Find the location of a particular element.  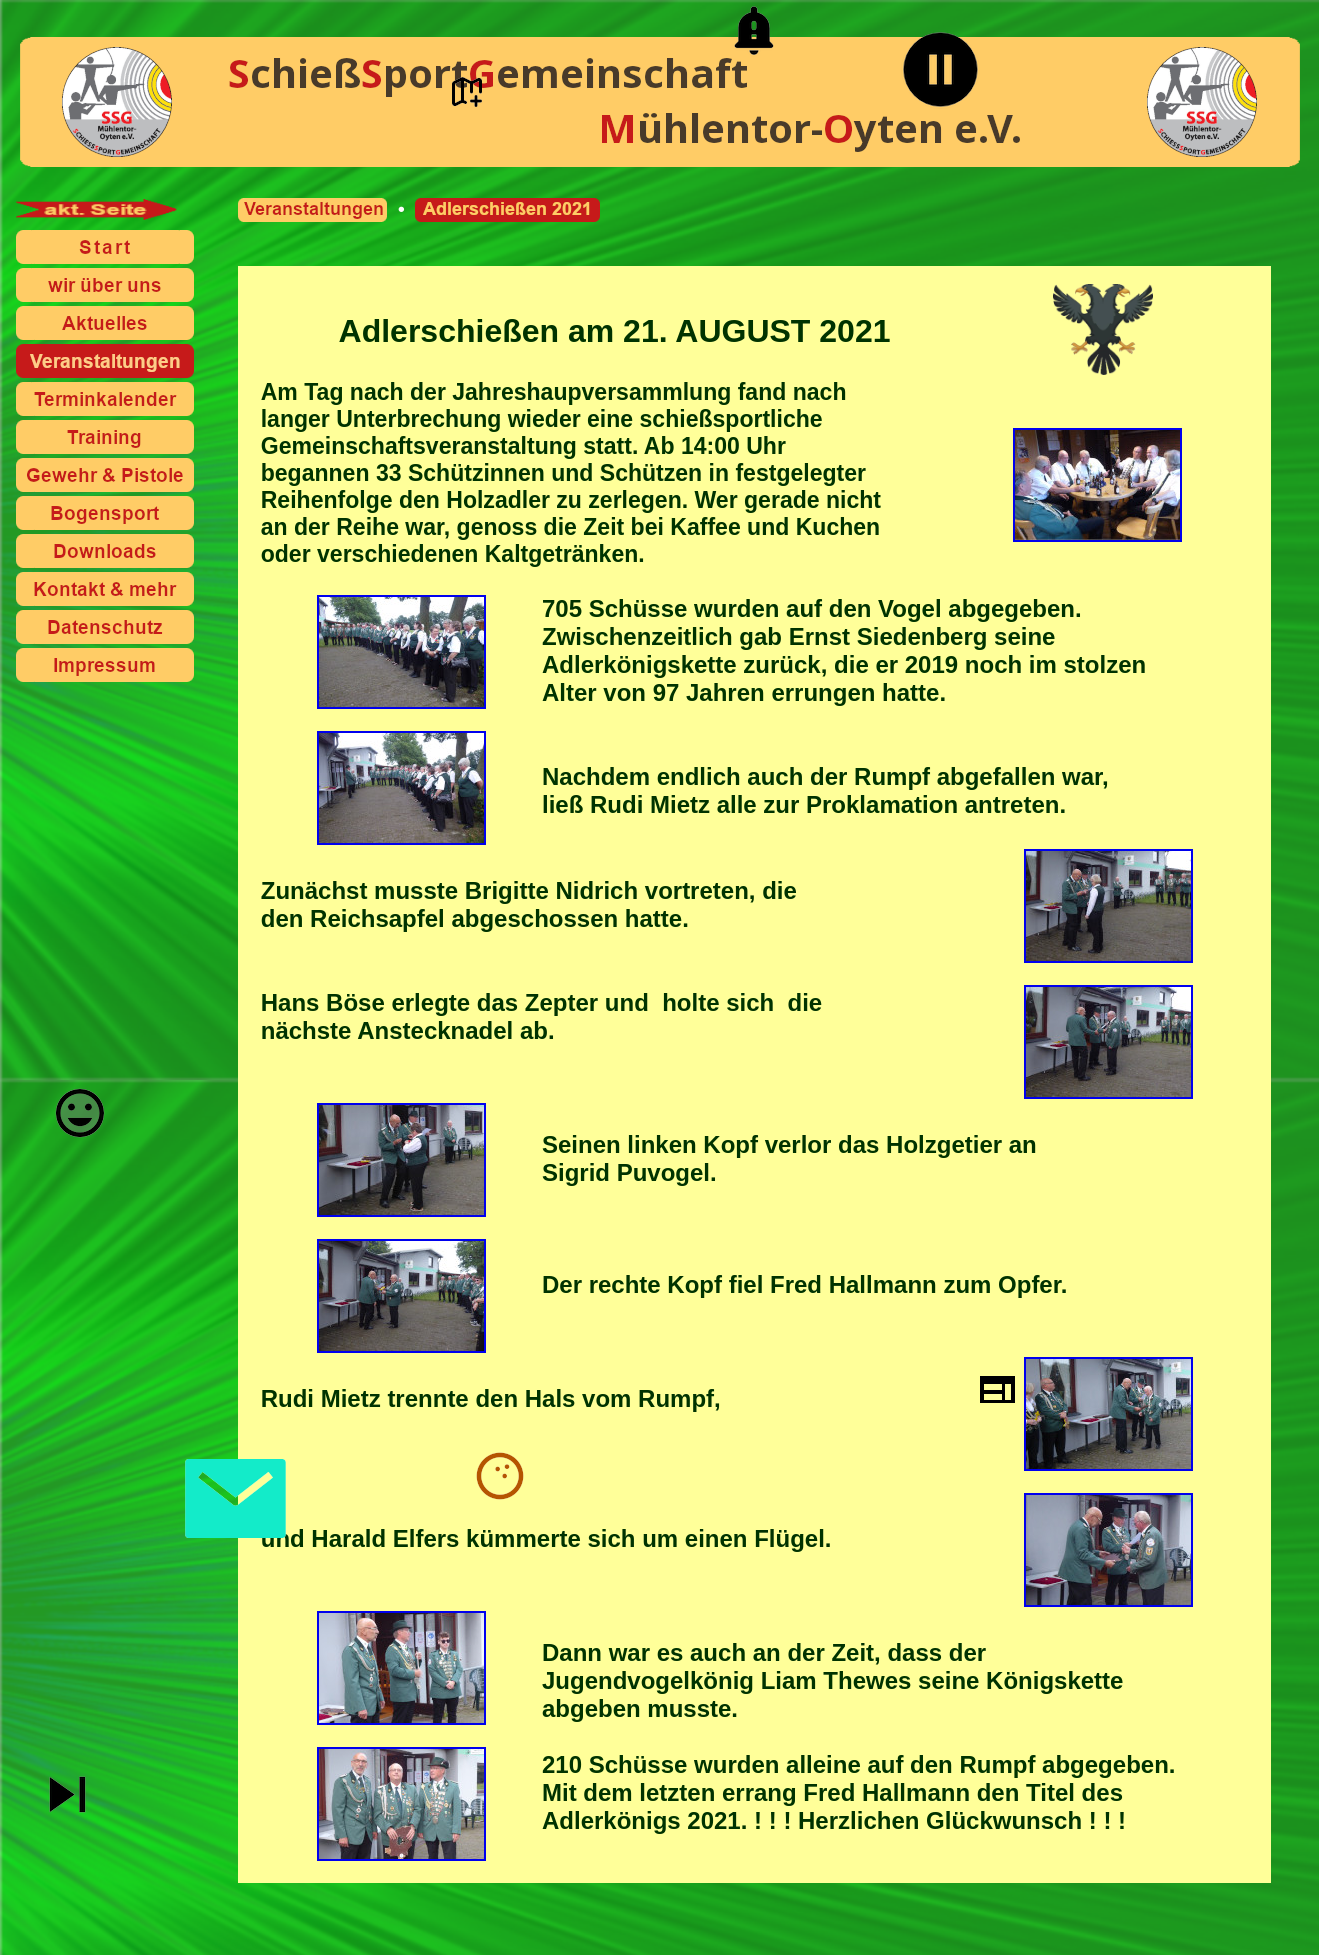

open your email inbox is located at coordinates (235, 1498).